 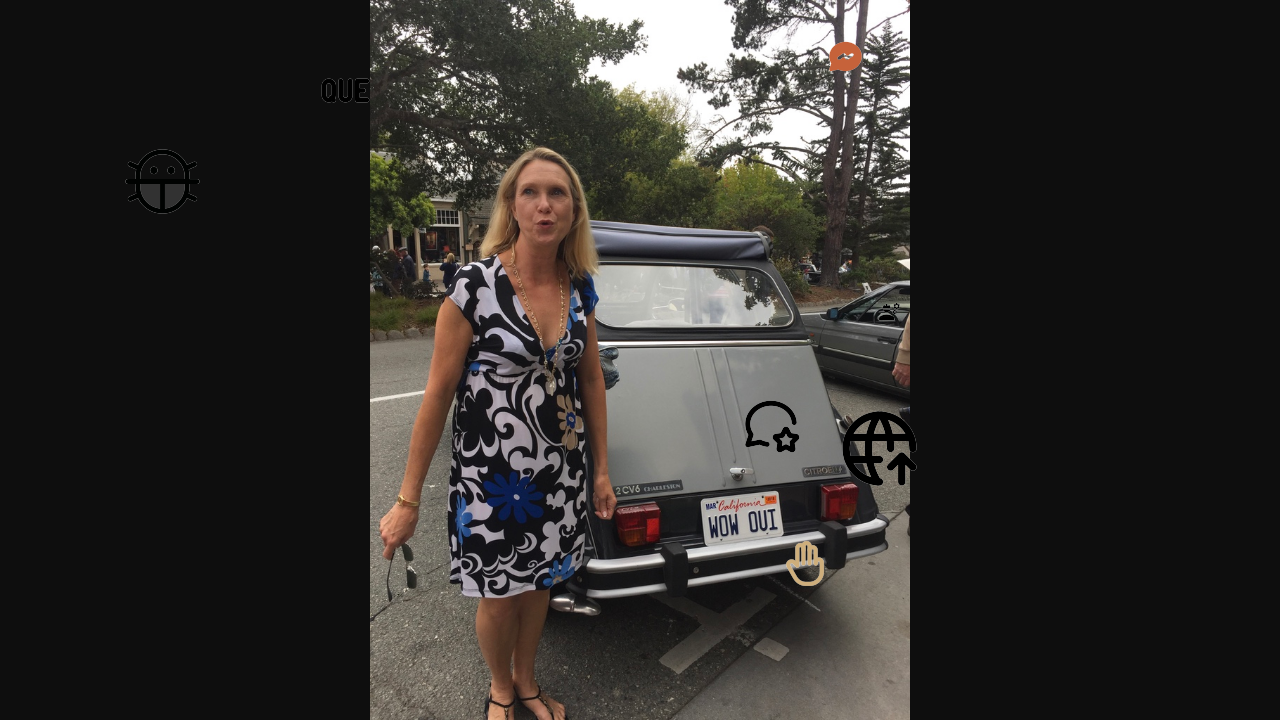 I want to click on three-finger gesture control, so click(x=805, y=563).